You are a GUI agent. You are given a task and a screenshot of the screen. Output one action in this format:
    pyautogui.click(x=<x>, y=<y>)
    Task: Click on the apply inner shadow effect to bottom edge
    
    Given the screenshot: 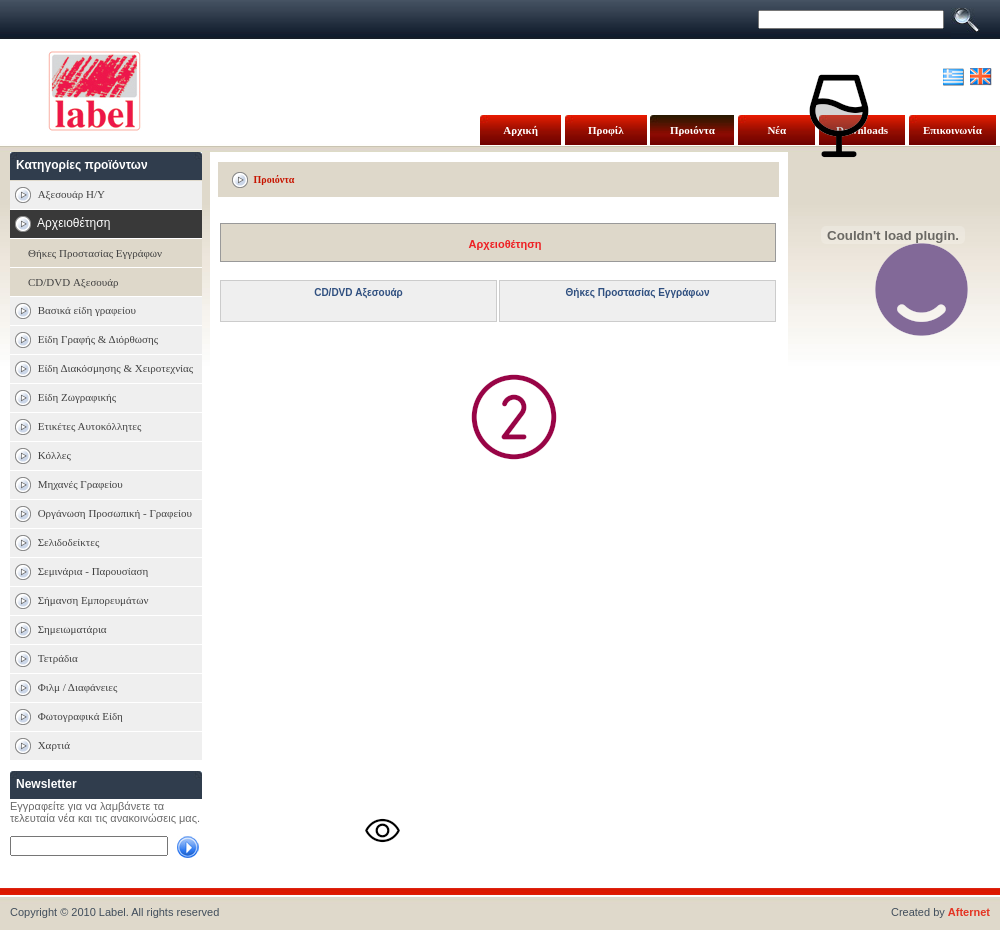 What is the action you would take?
    pyautogui.click(x=921, y=289)
    